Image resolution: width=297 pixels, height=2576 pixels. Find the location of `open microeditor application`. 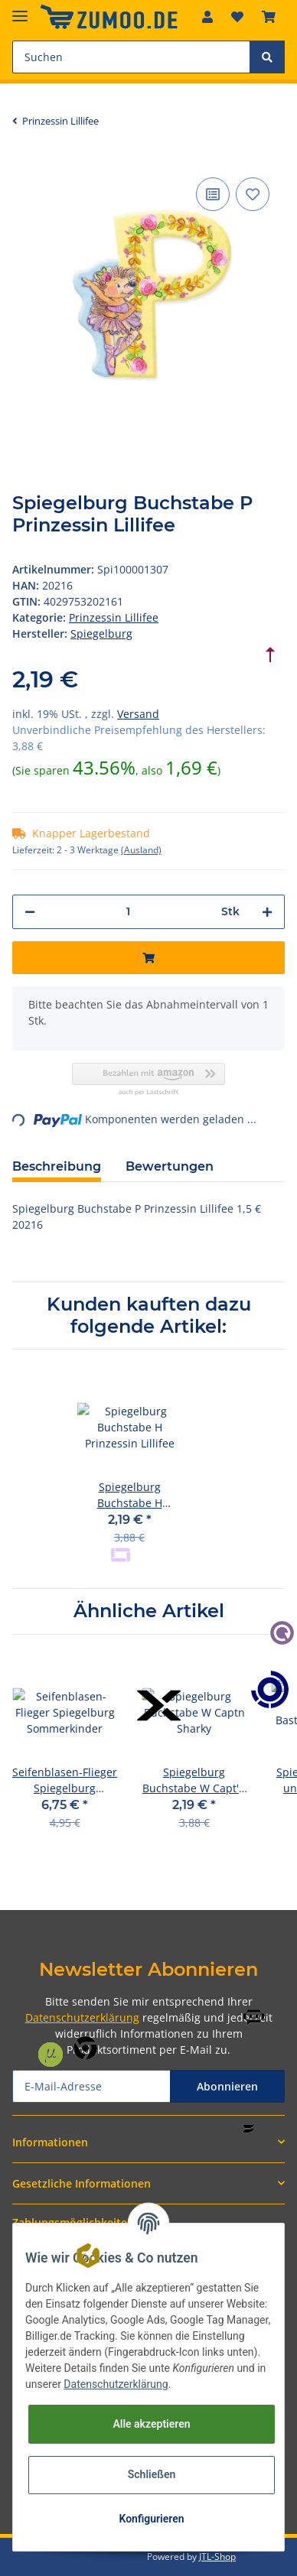

open microeditor application is located at coordinates (51, 2055).